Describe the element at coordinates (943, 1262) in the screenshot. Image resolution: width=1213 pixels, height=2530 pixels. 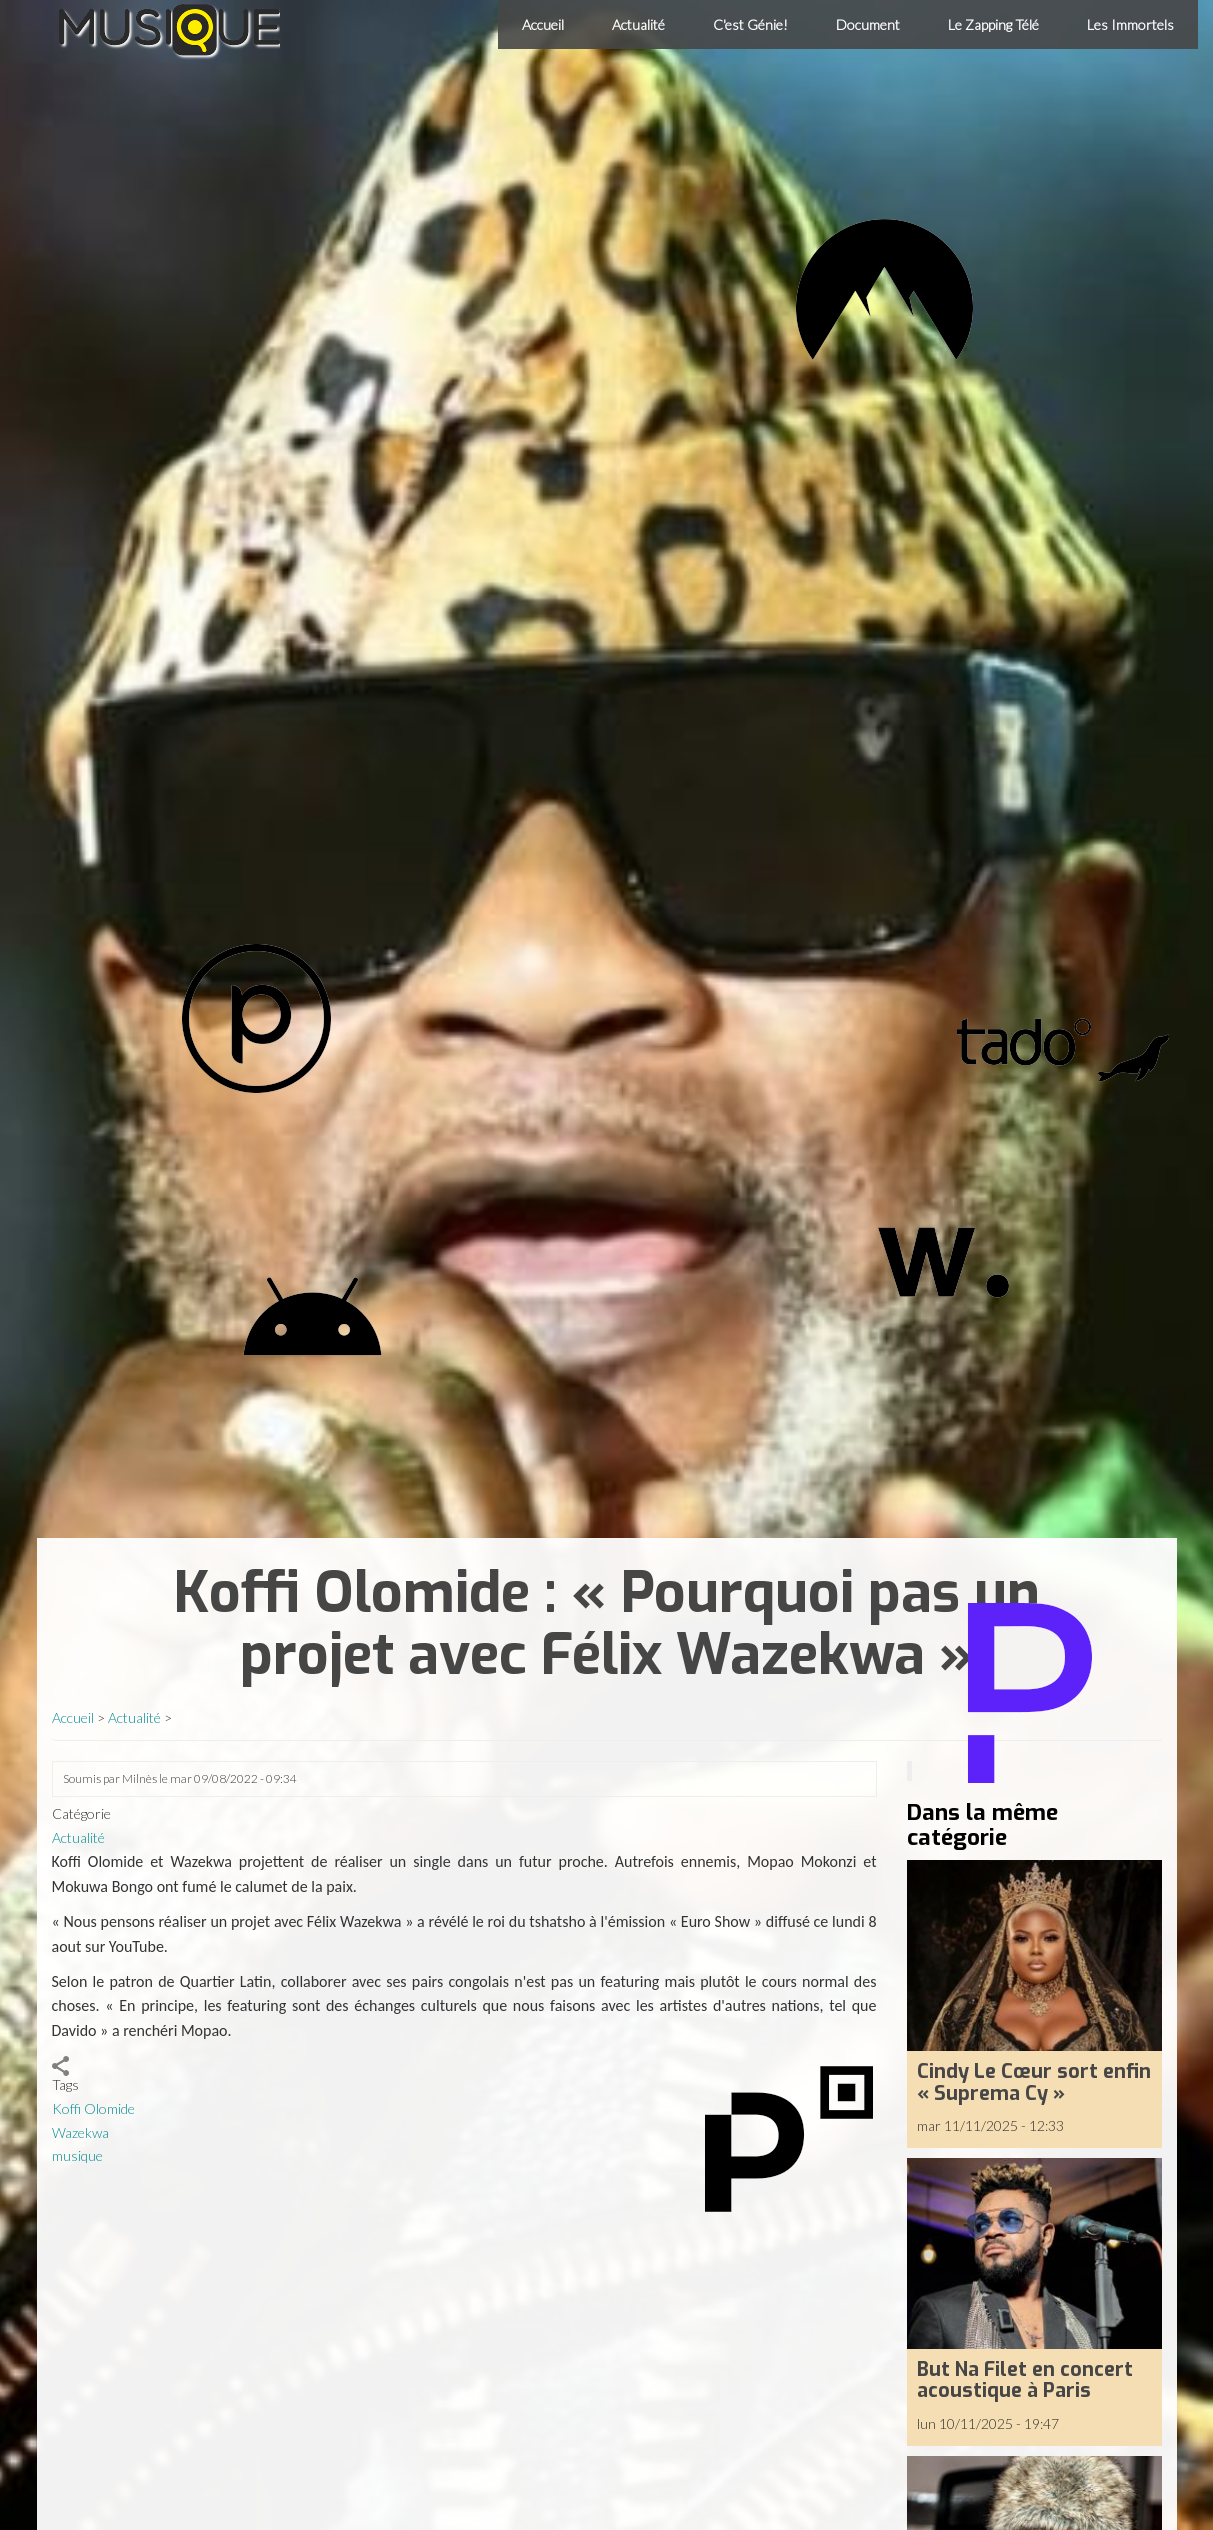
I see `visit the Awwwards website` at that location.